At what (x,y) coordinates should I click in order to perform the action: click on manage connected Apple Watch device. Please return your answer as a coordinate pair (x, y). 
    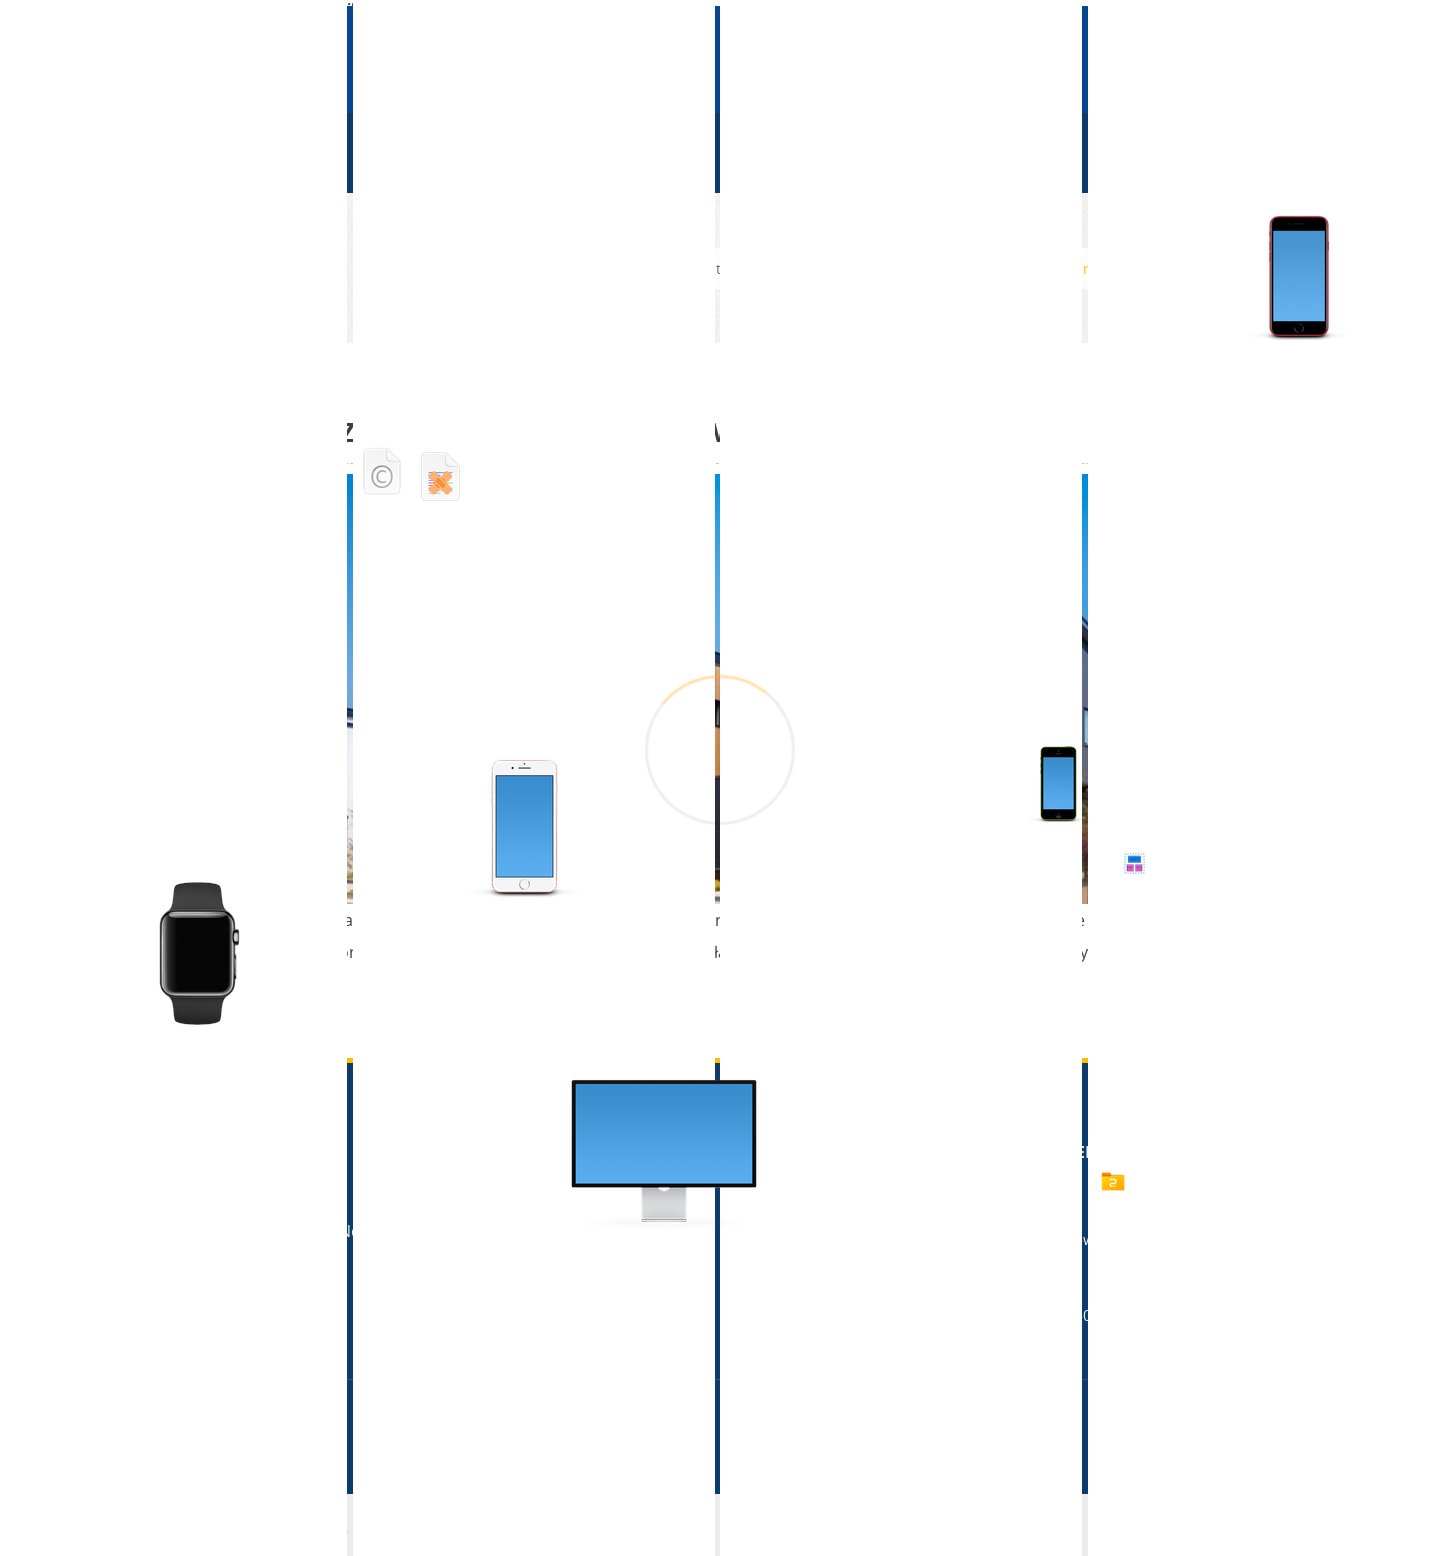
    Looking at the image, I should click on (197, 953).